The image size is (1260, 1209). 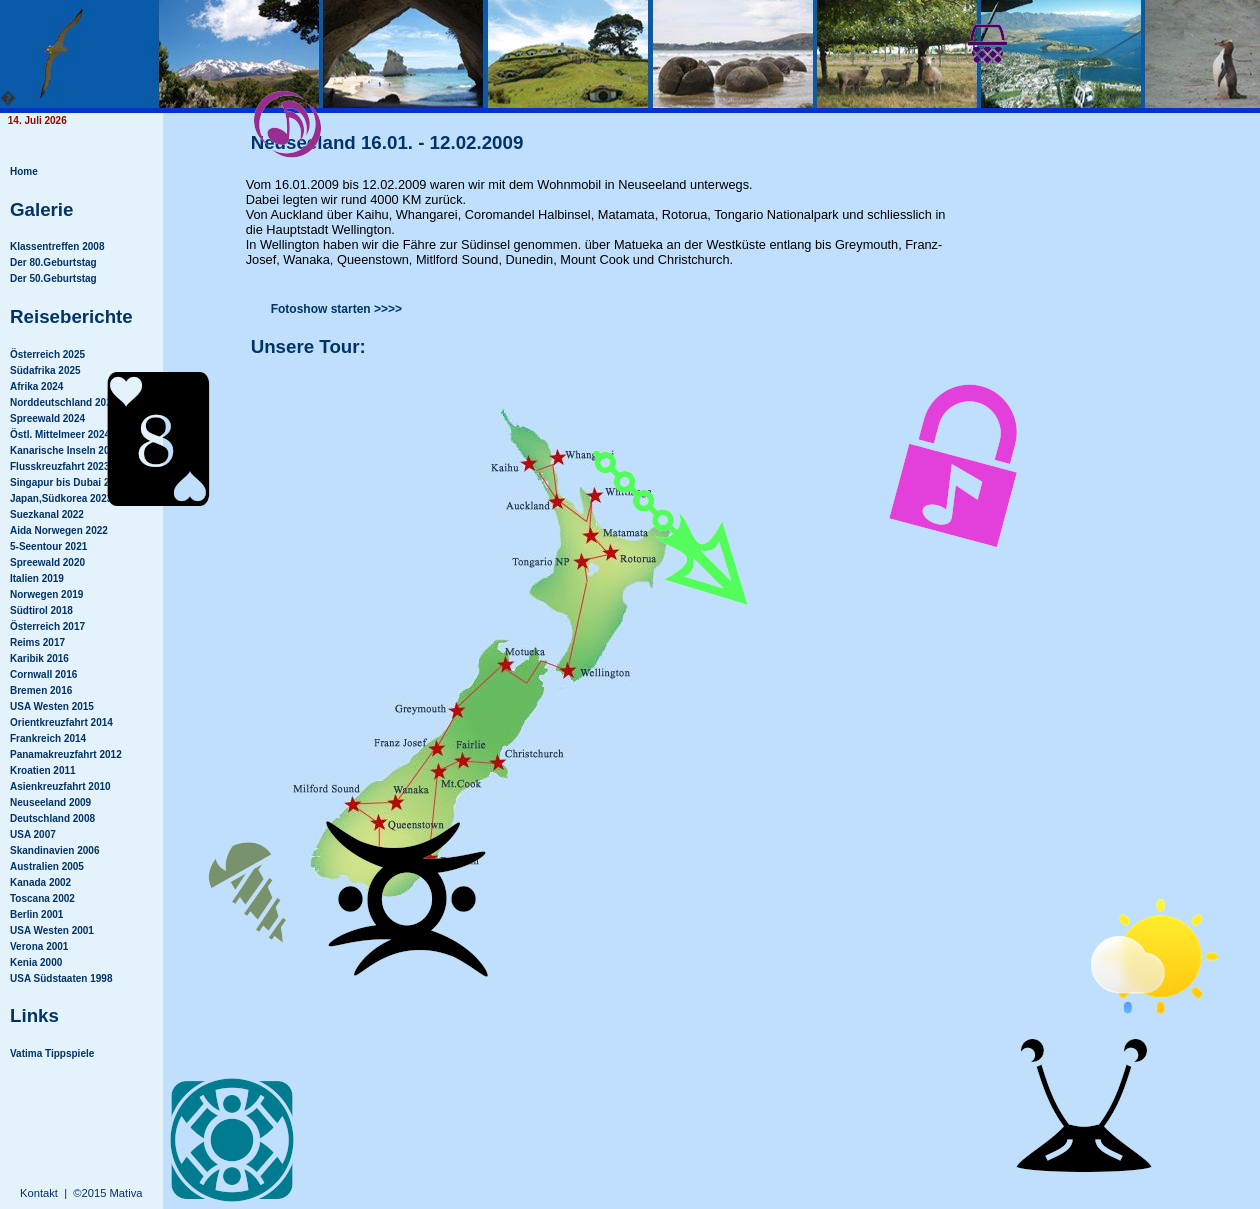 What do you see at coordinates (158, 439) in the screenshot?
I see `playing card: 8 of hearts` at bounding box center [158, 439].